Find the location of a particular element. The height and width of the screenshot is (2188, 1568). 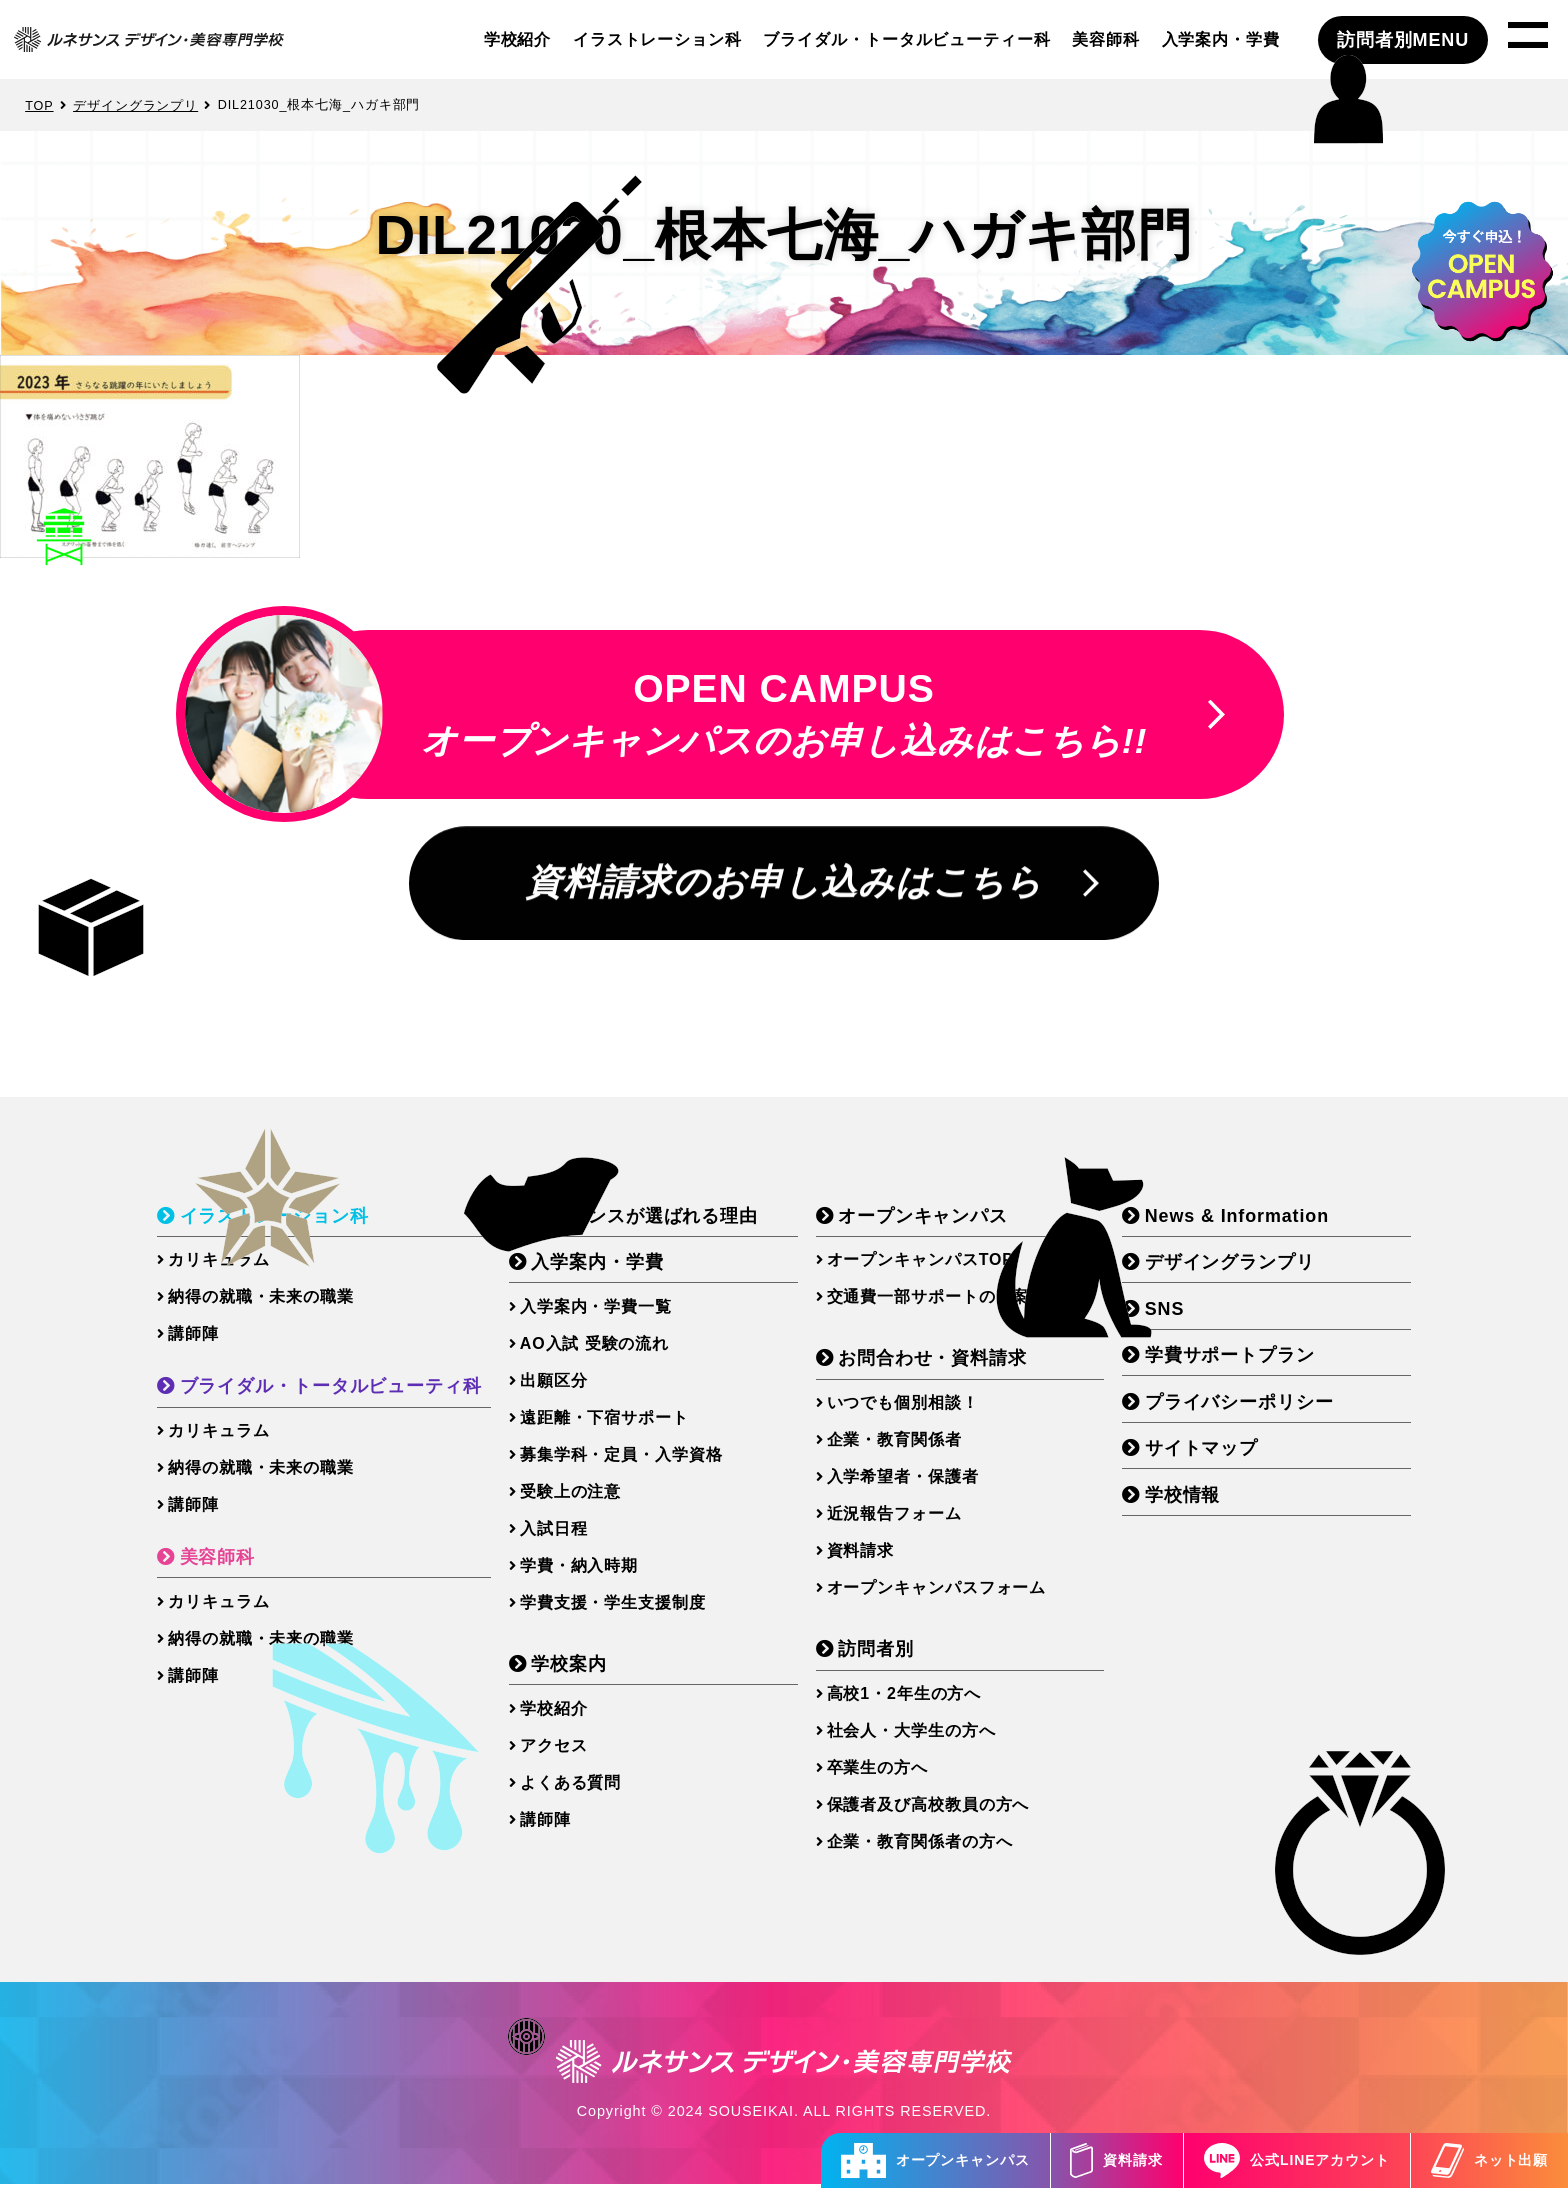

view your character profile is located at coordinates (1348, 96).